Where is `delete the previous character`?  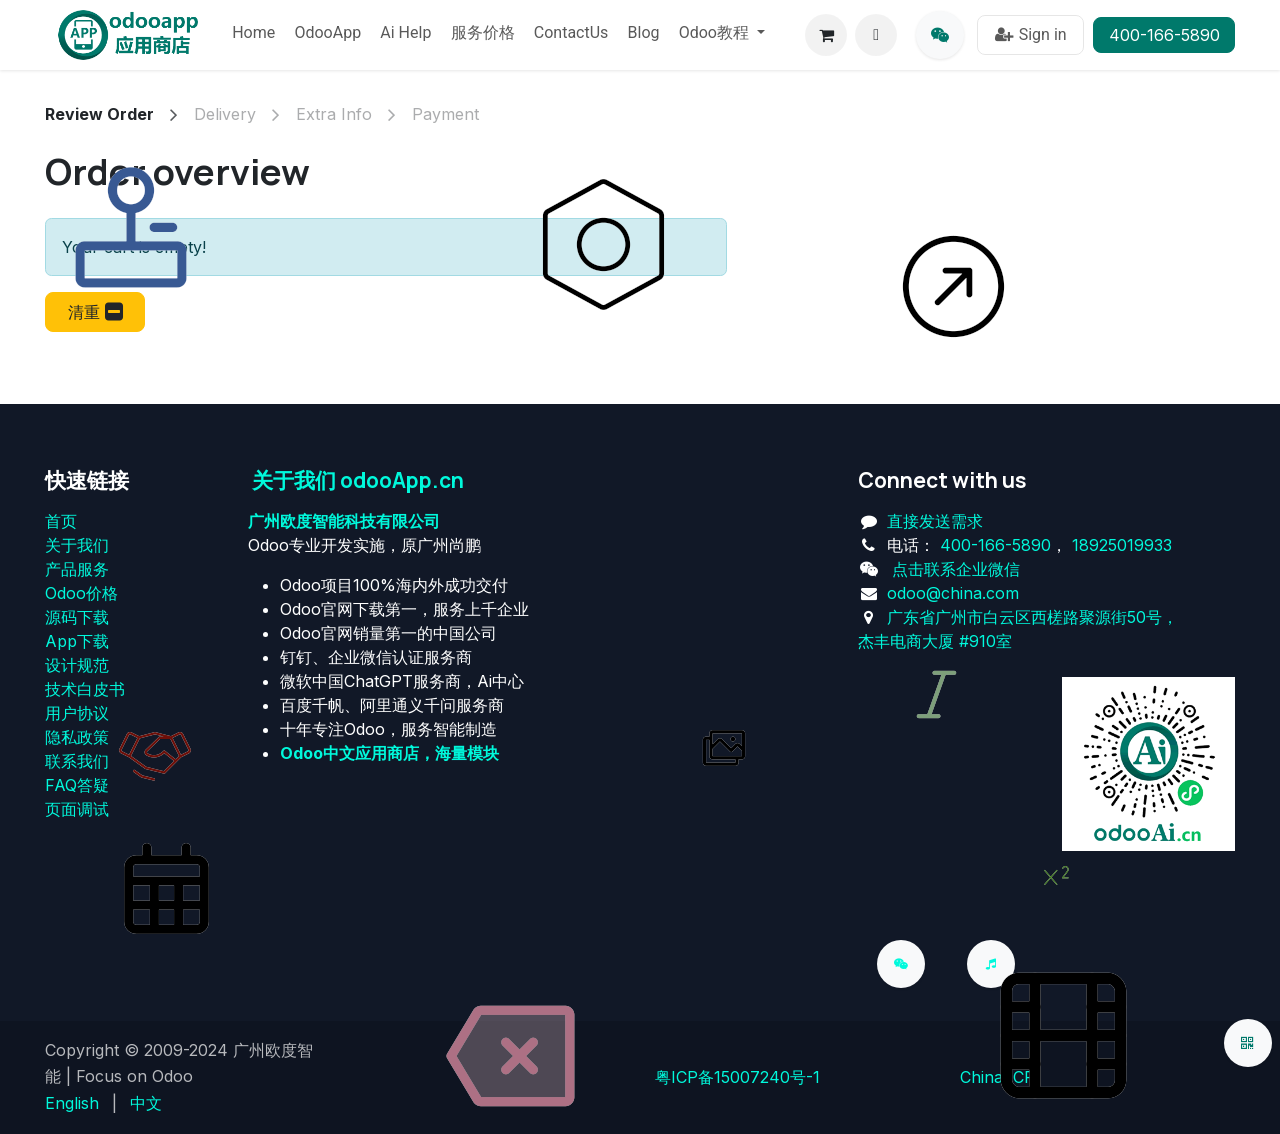 delete the previous character is located at coordinates (515, 1056).